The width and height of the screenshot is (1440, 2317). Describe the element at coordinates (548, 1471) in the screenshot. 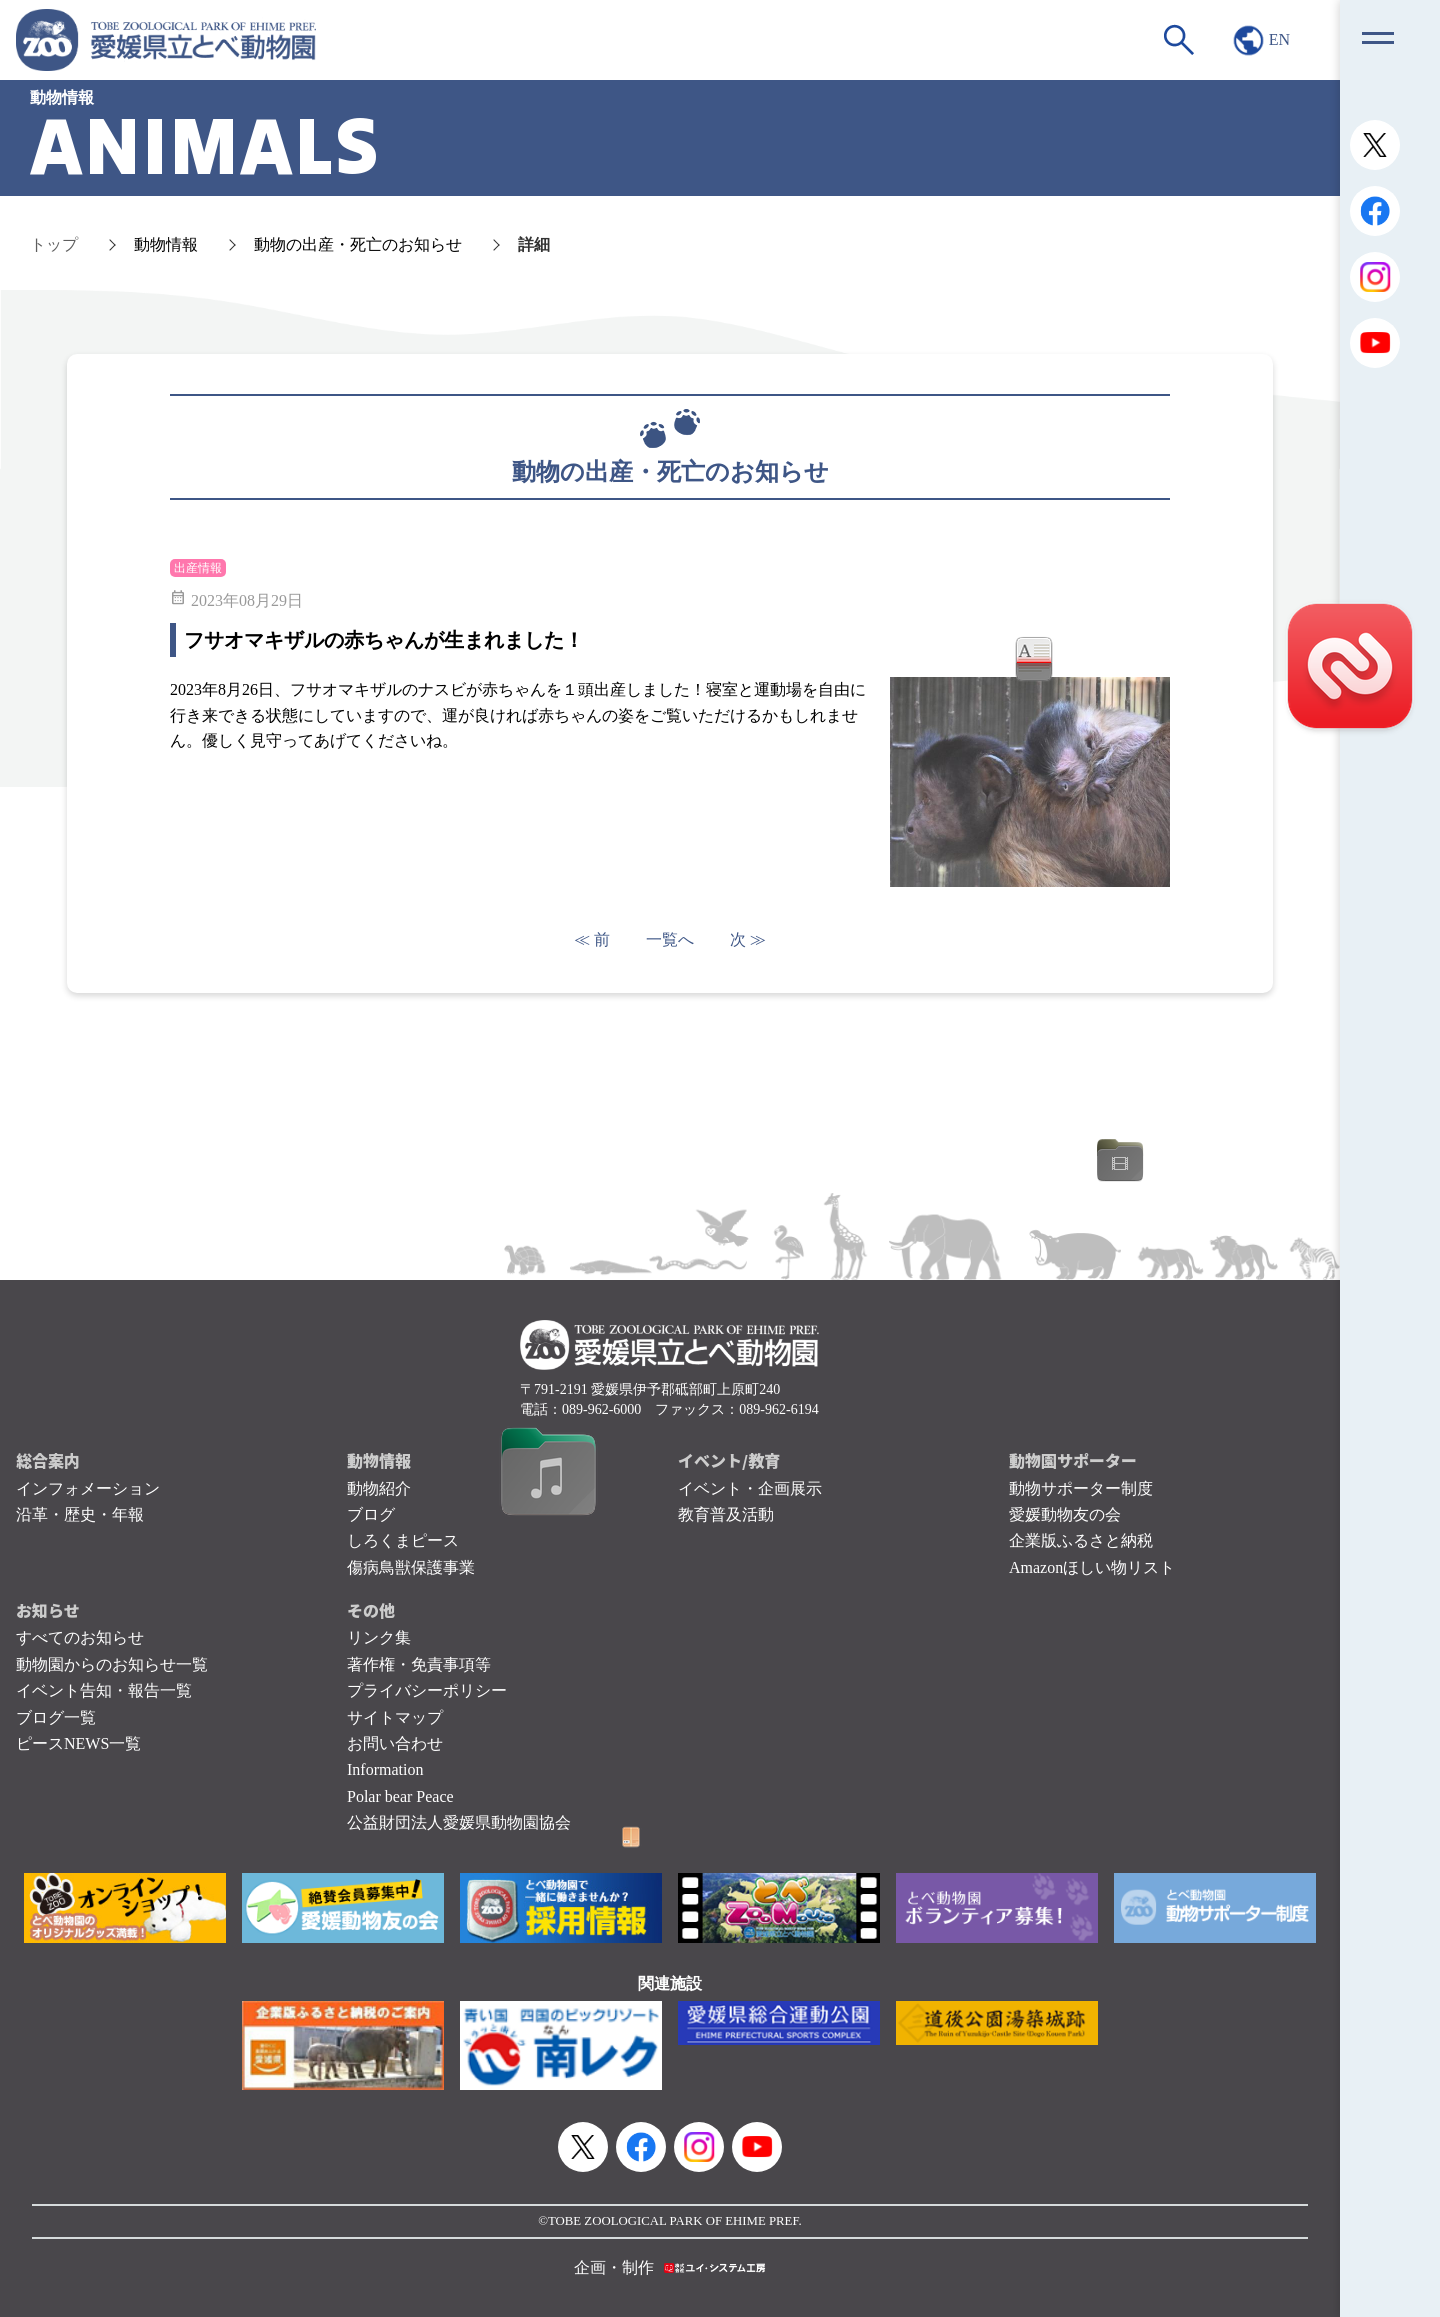

I see `open your music folder` at that location.